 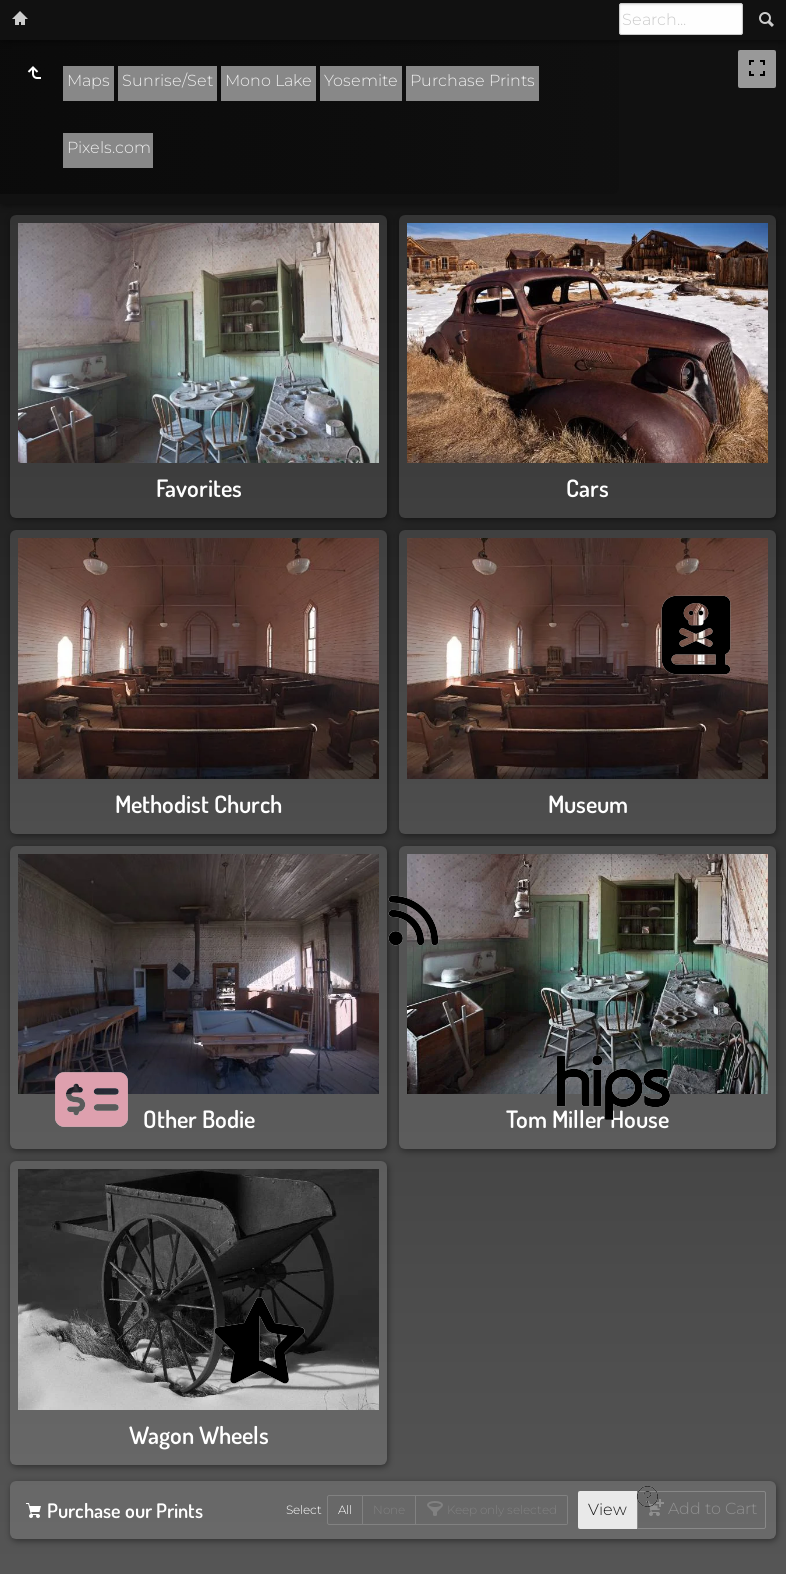 What do you see at coordinates (413, 920) in the screenshot?
I see `subscribe to RSS feed` at bounding box center [413, 920].